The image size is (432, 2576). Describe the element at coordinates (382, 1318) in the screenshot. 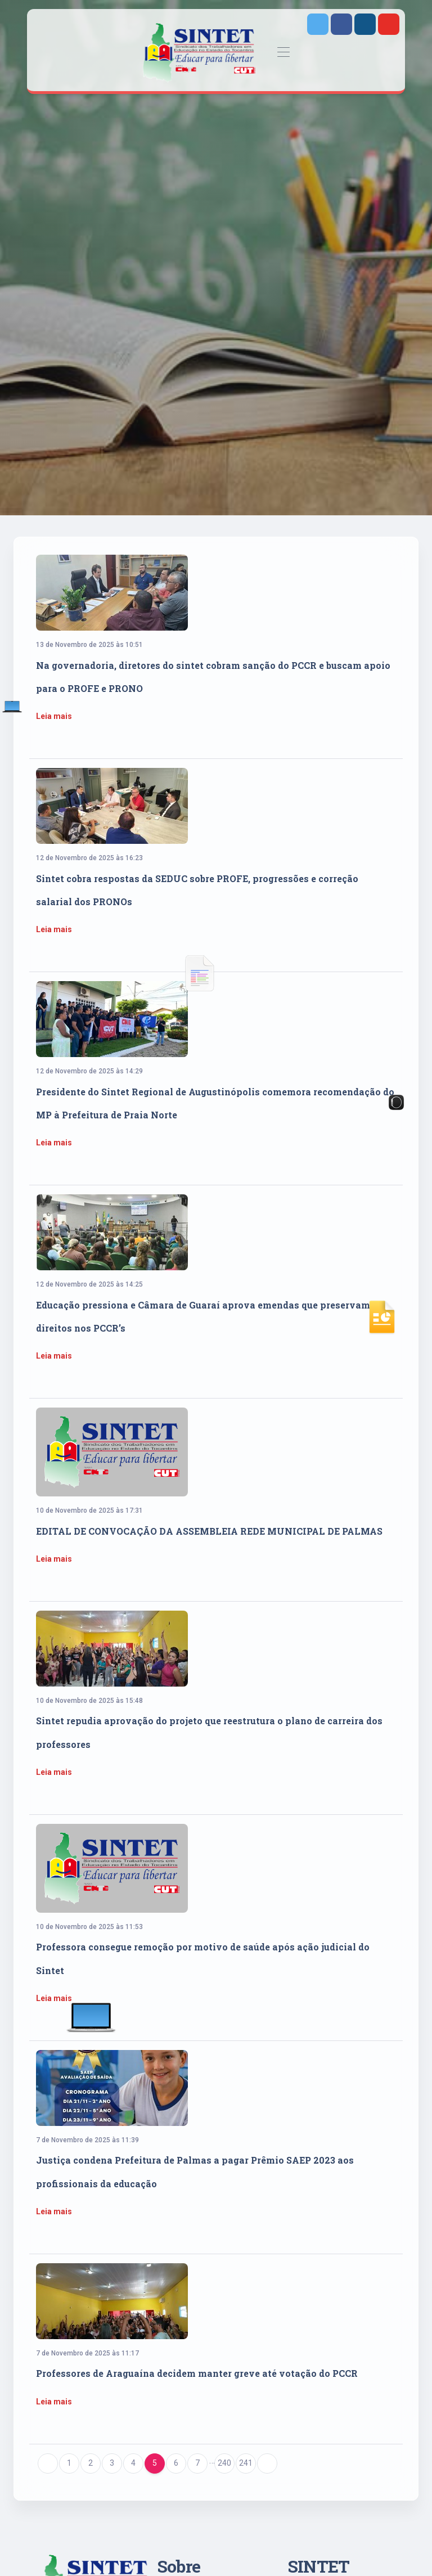

I see `a google slides presentation file` at that location.